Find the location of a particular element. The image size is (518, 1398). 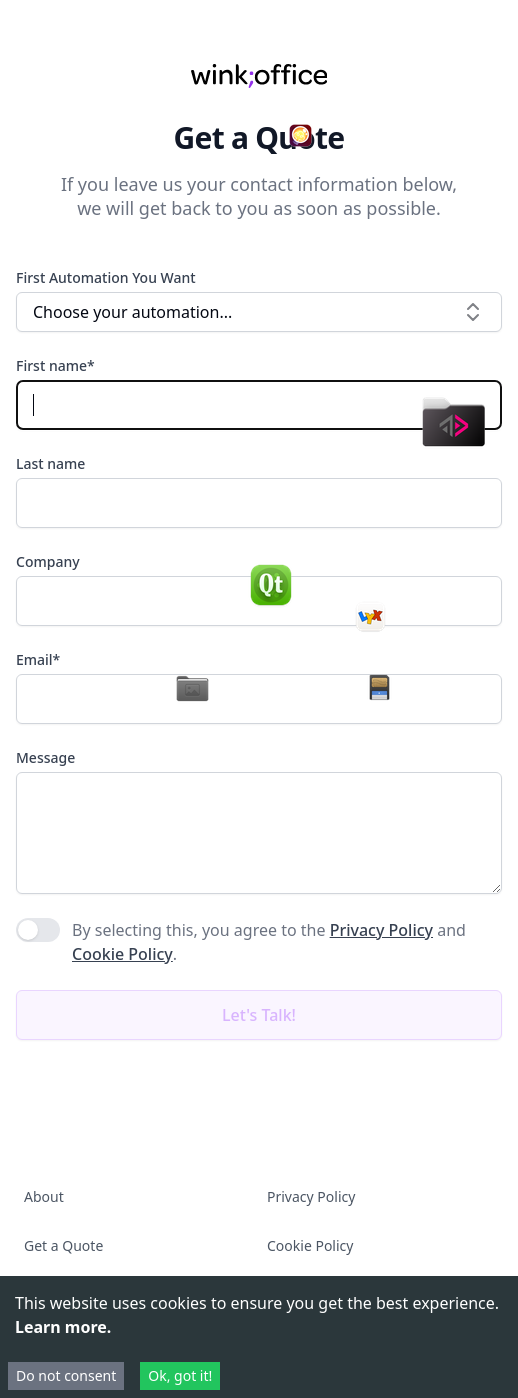

access removable storage device is located at coordinates (379, 687).